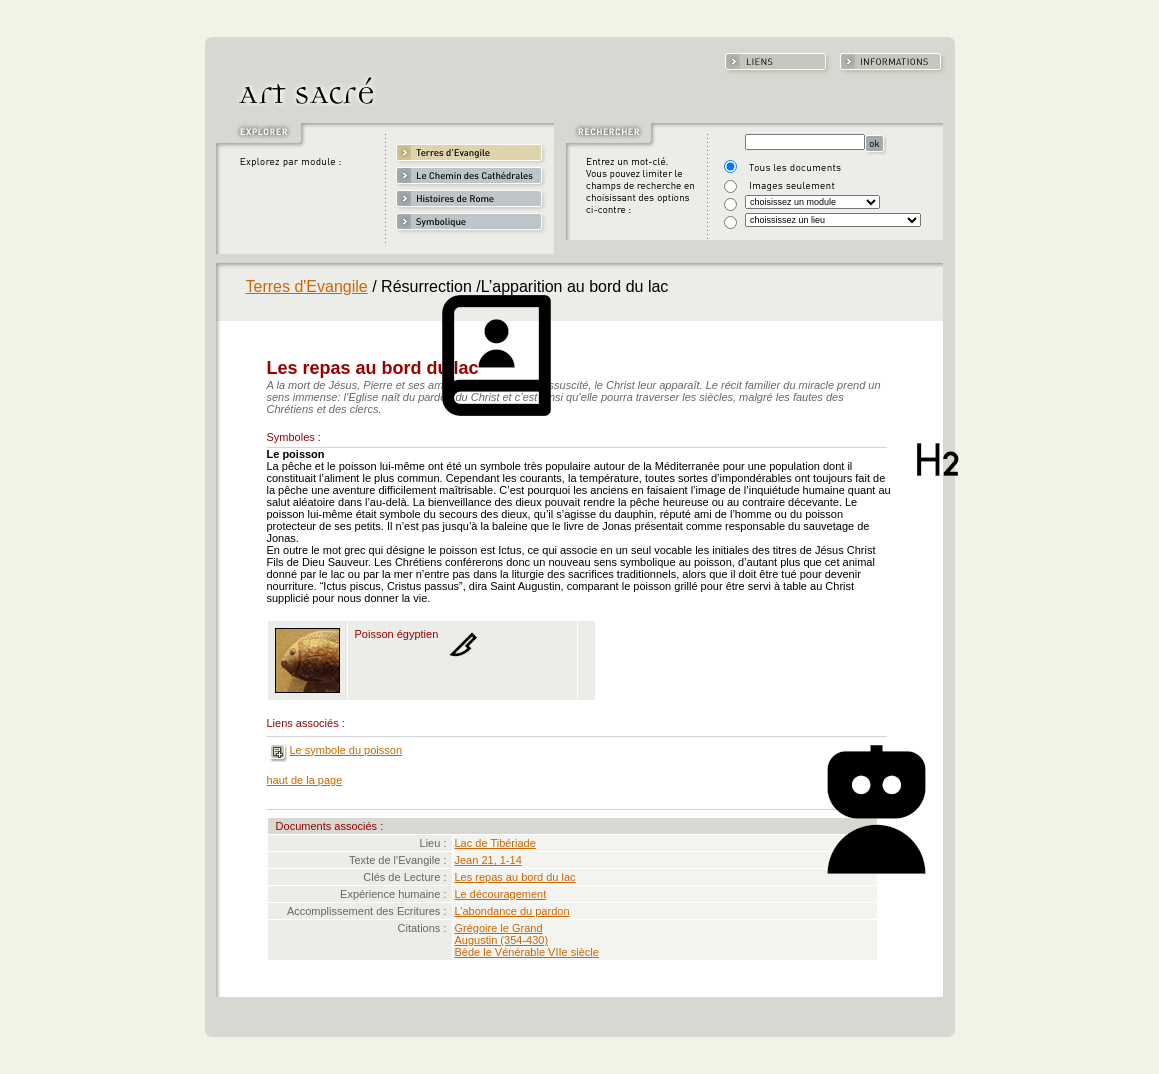 This screenshot has width=1159, height=1074. Describe the element at coordinates (496, 355) in the screenshot. I see `open your contacts book` at that location.